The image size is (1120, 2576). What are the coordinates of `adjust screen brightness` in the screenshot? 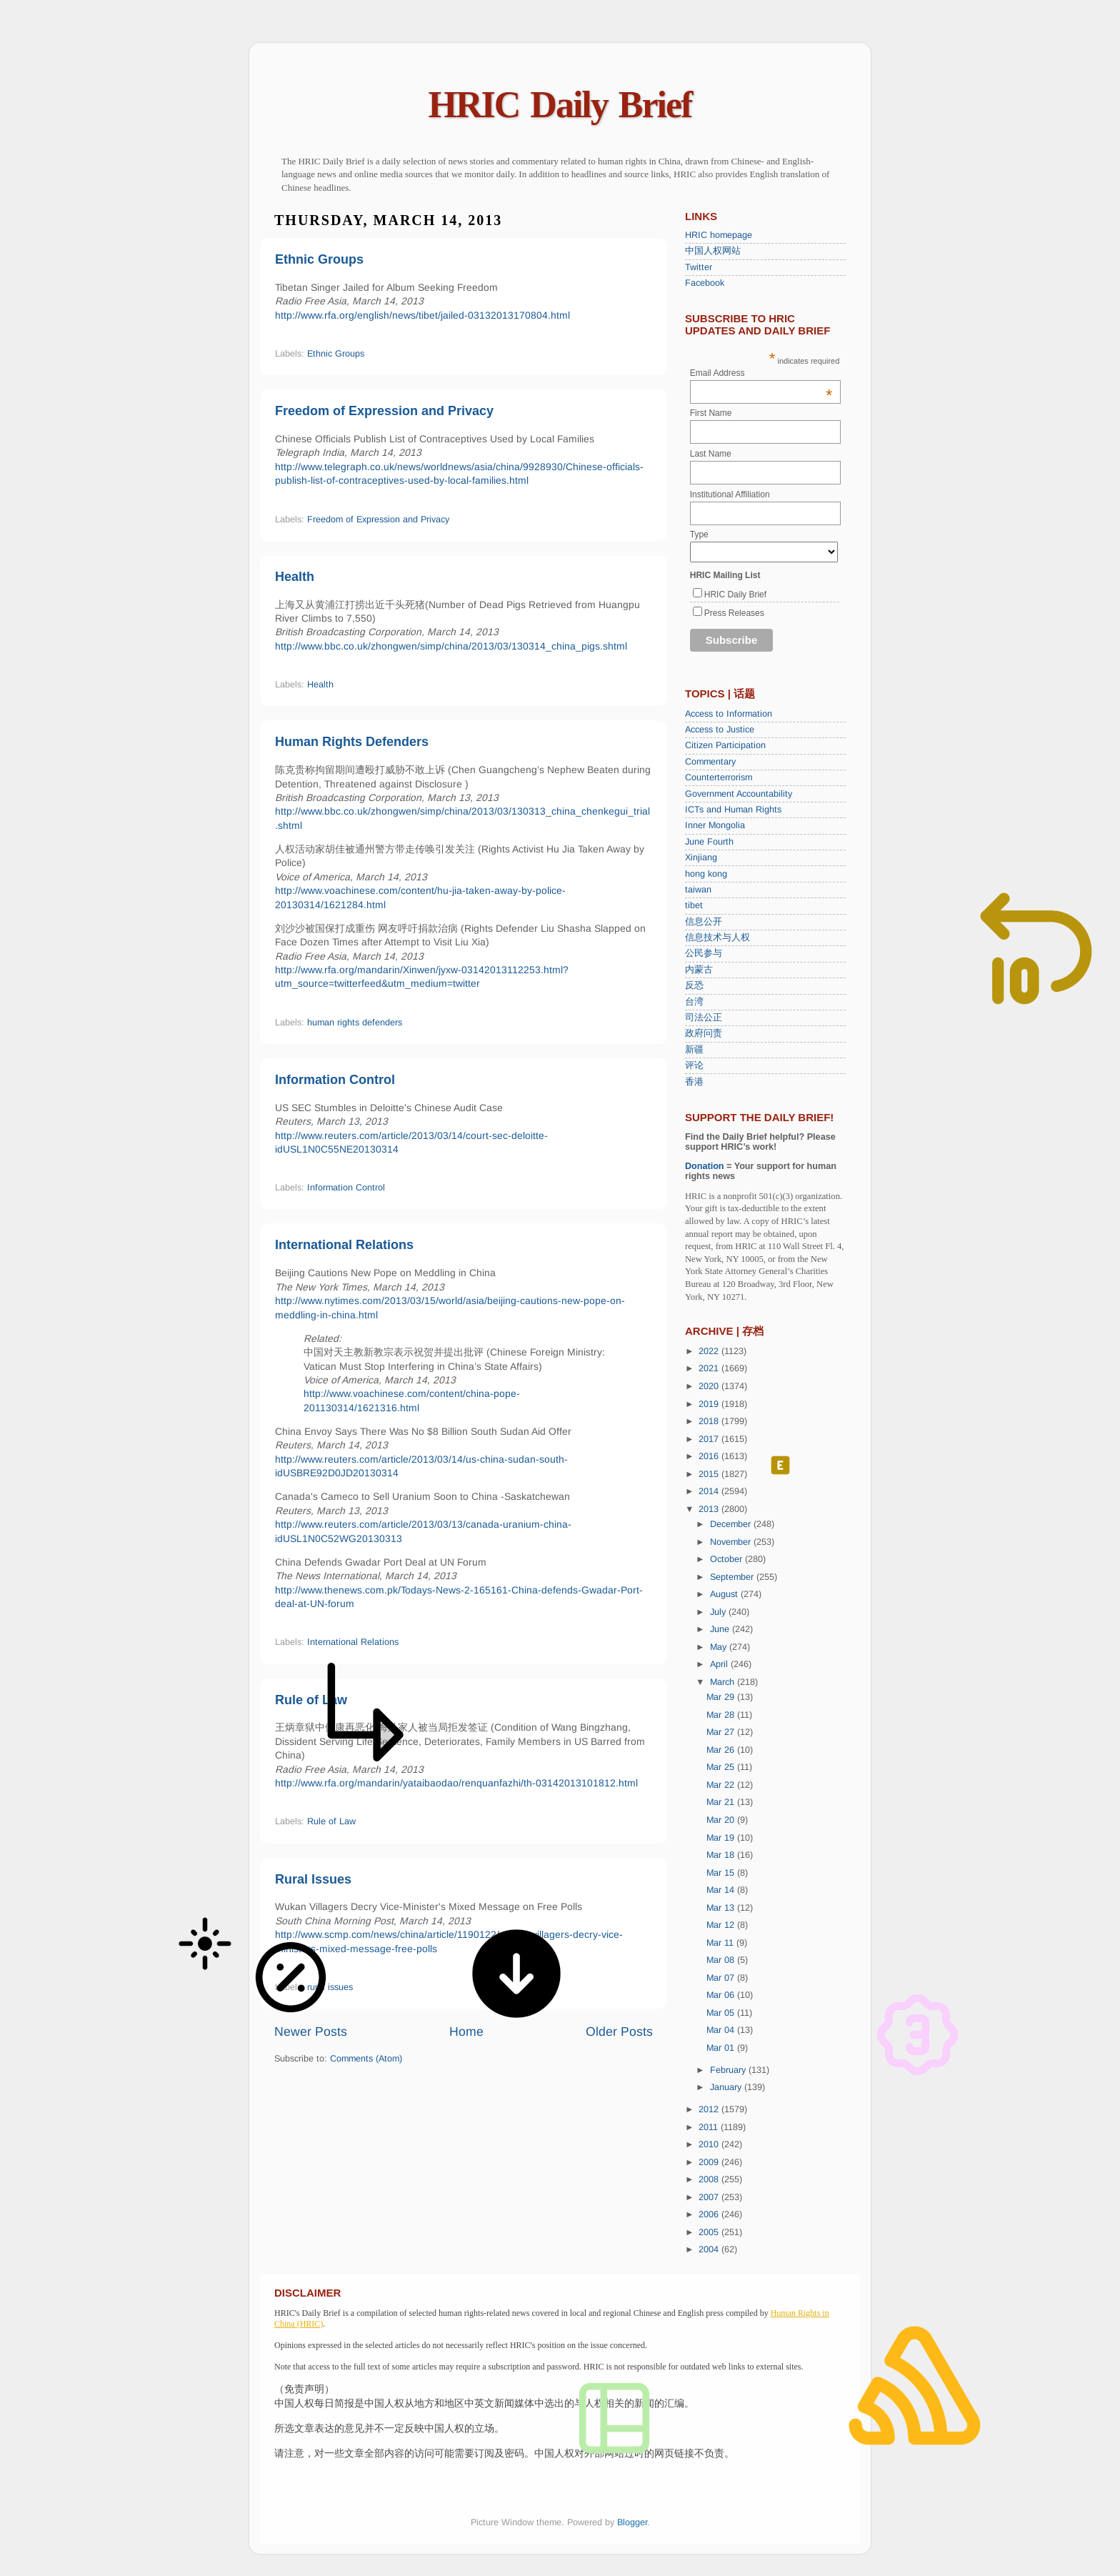 It's located at (205, 1944).